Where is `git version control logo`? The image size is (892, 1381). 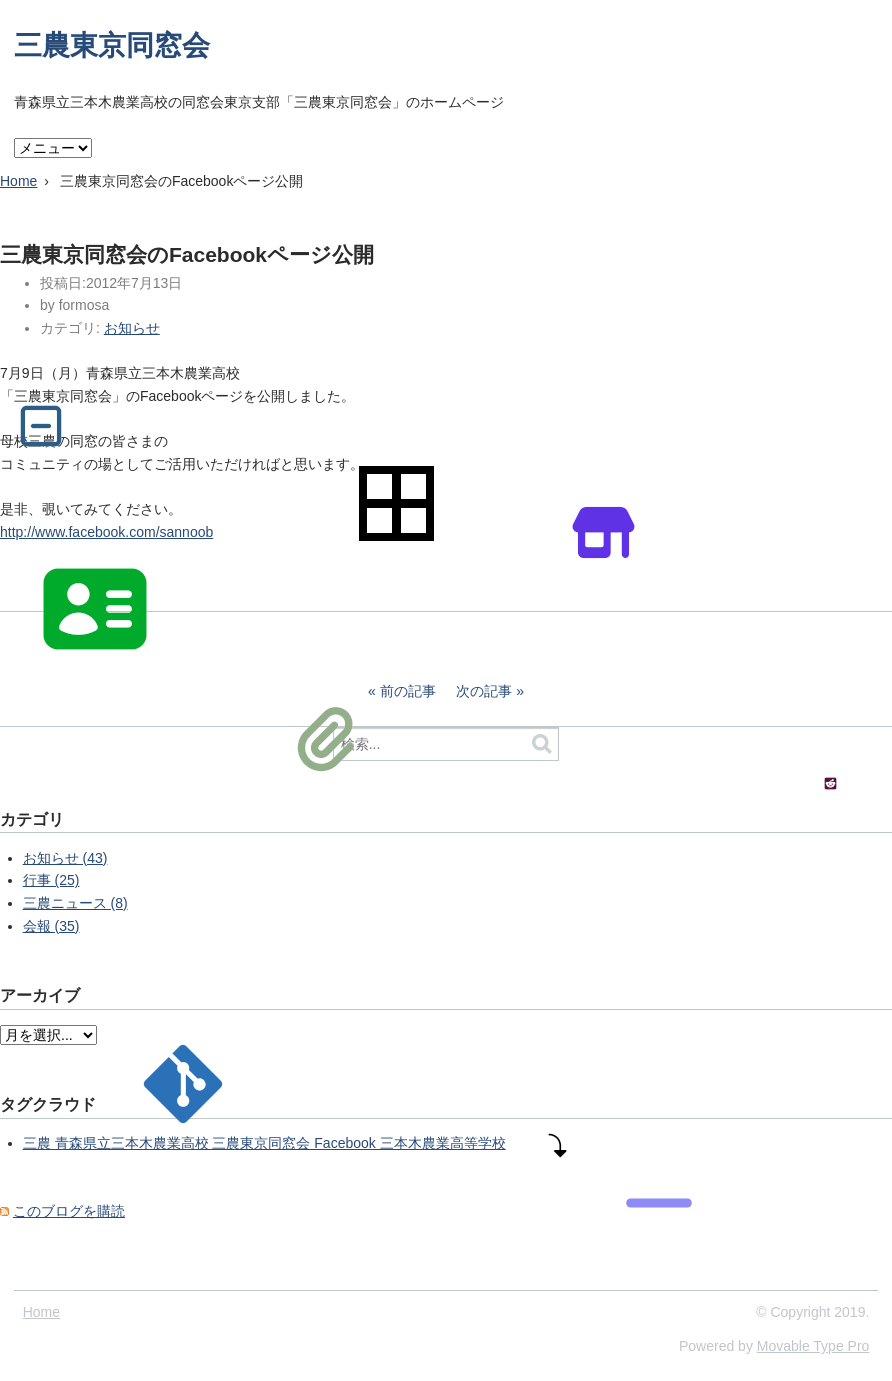
git version control logo is located at coordinates (183, 1084).